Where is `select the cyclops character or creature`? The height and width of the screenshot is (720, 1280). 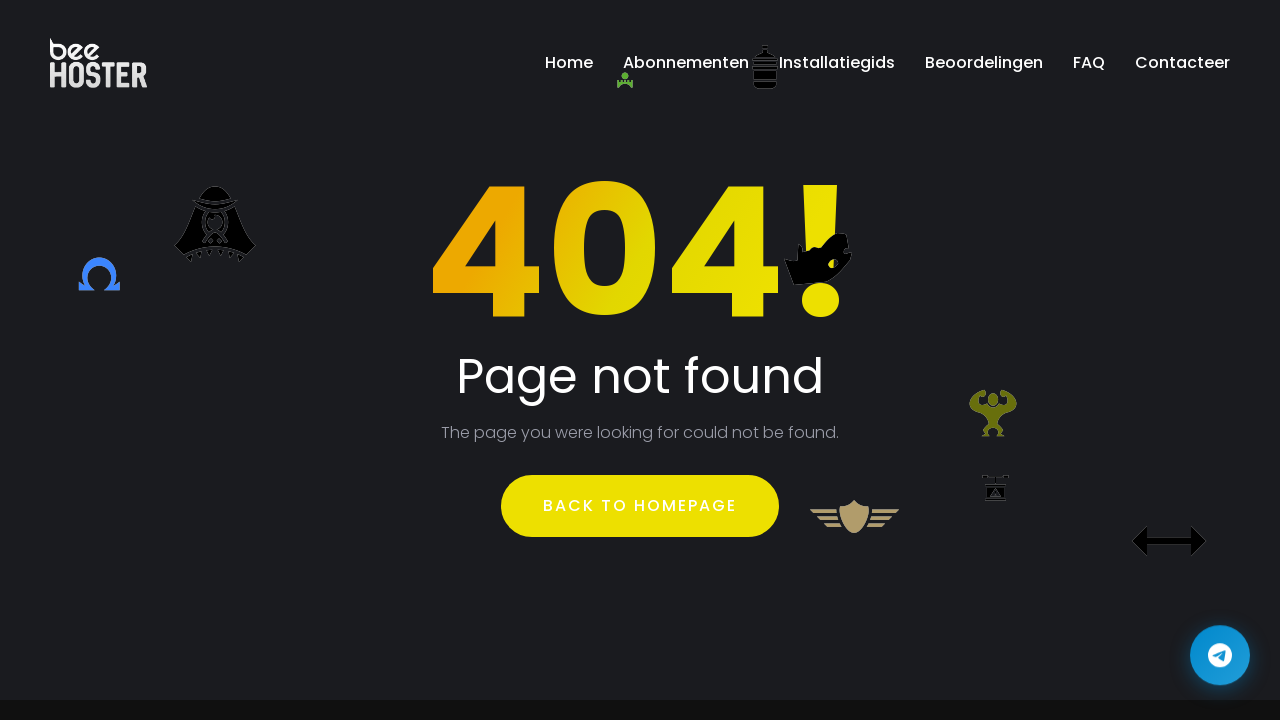 select the cyclops character or creature is located at coordinates (215, 228).